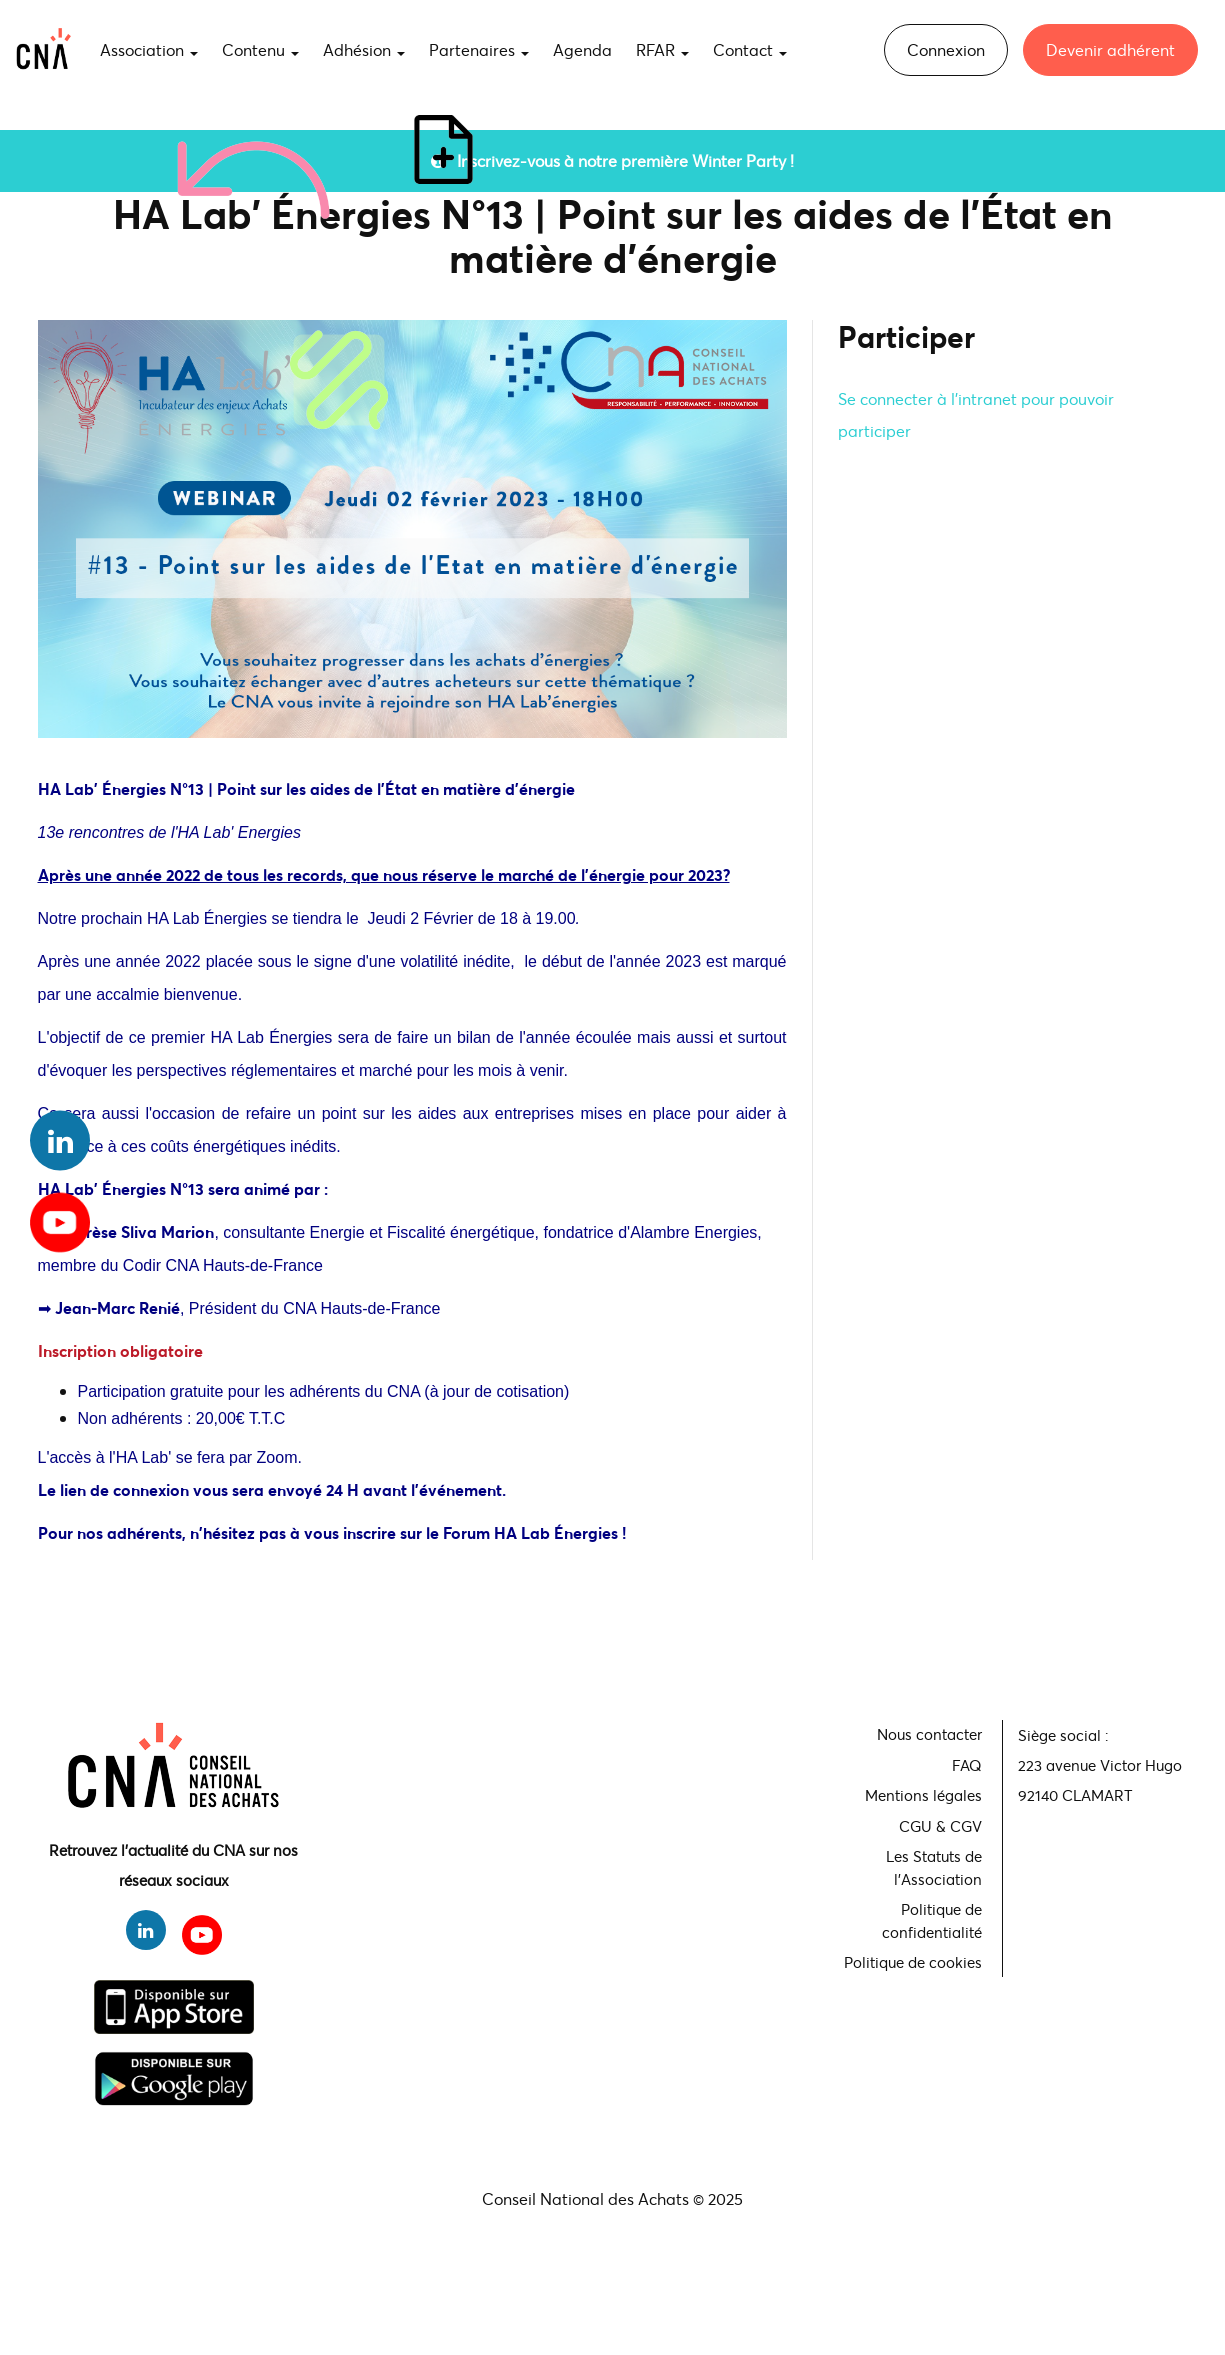 Image resolution: width=1225 pixels, height=2355 pixels. I want to click on access freehand drawing or annotation tools, so click(339, 380).